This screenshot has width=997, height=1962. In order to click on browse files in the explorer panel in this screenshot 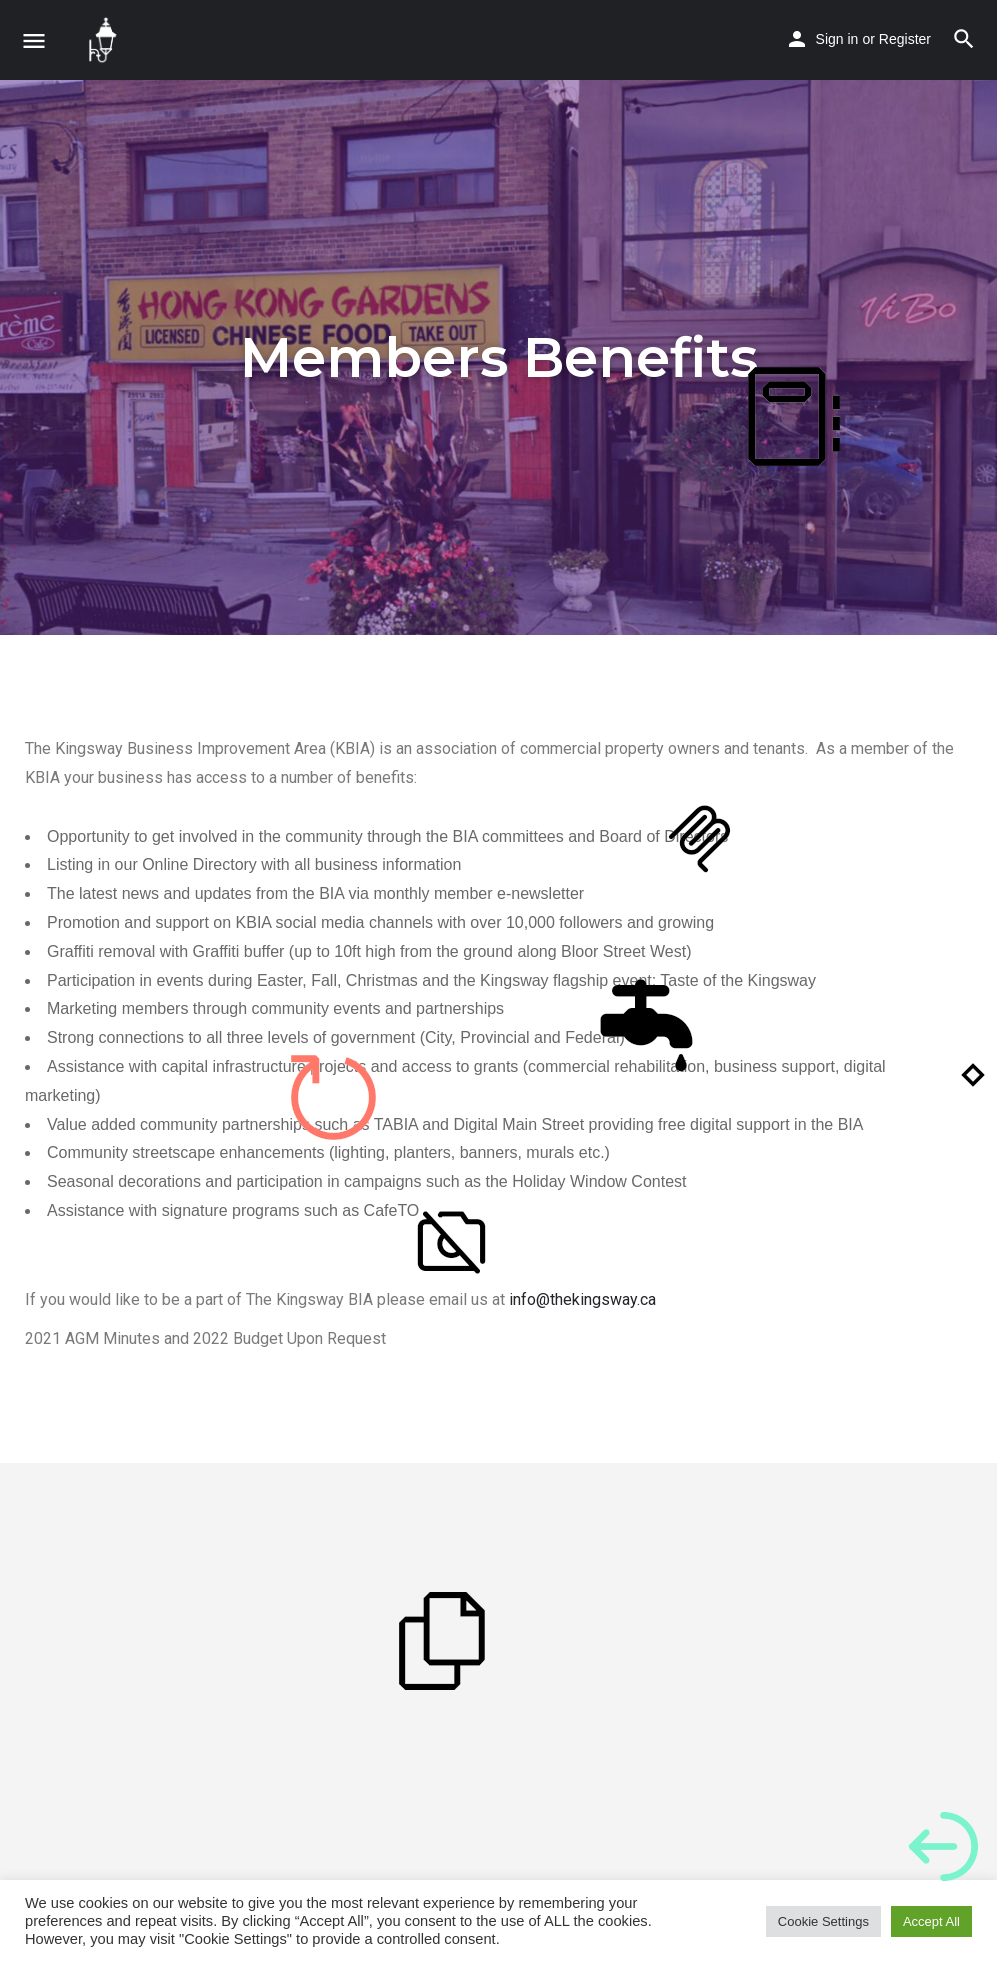, I will do `click(444, 1641)`.